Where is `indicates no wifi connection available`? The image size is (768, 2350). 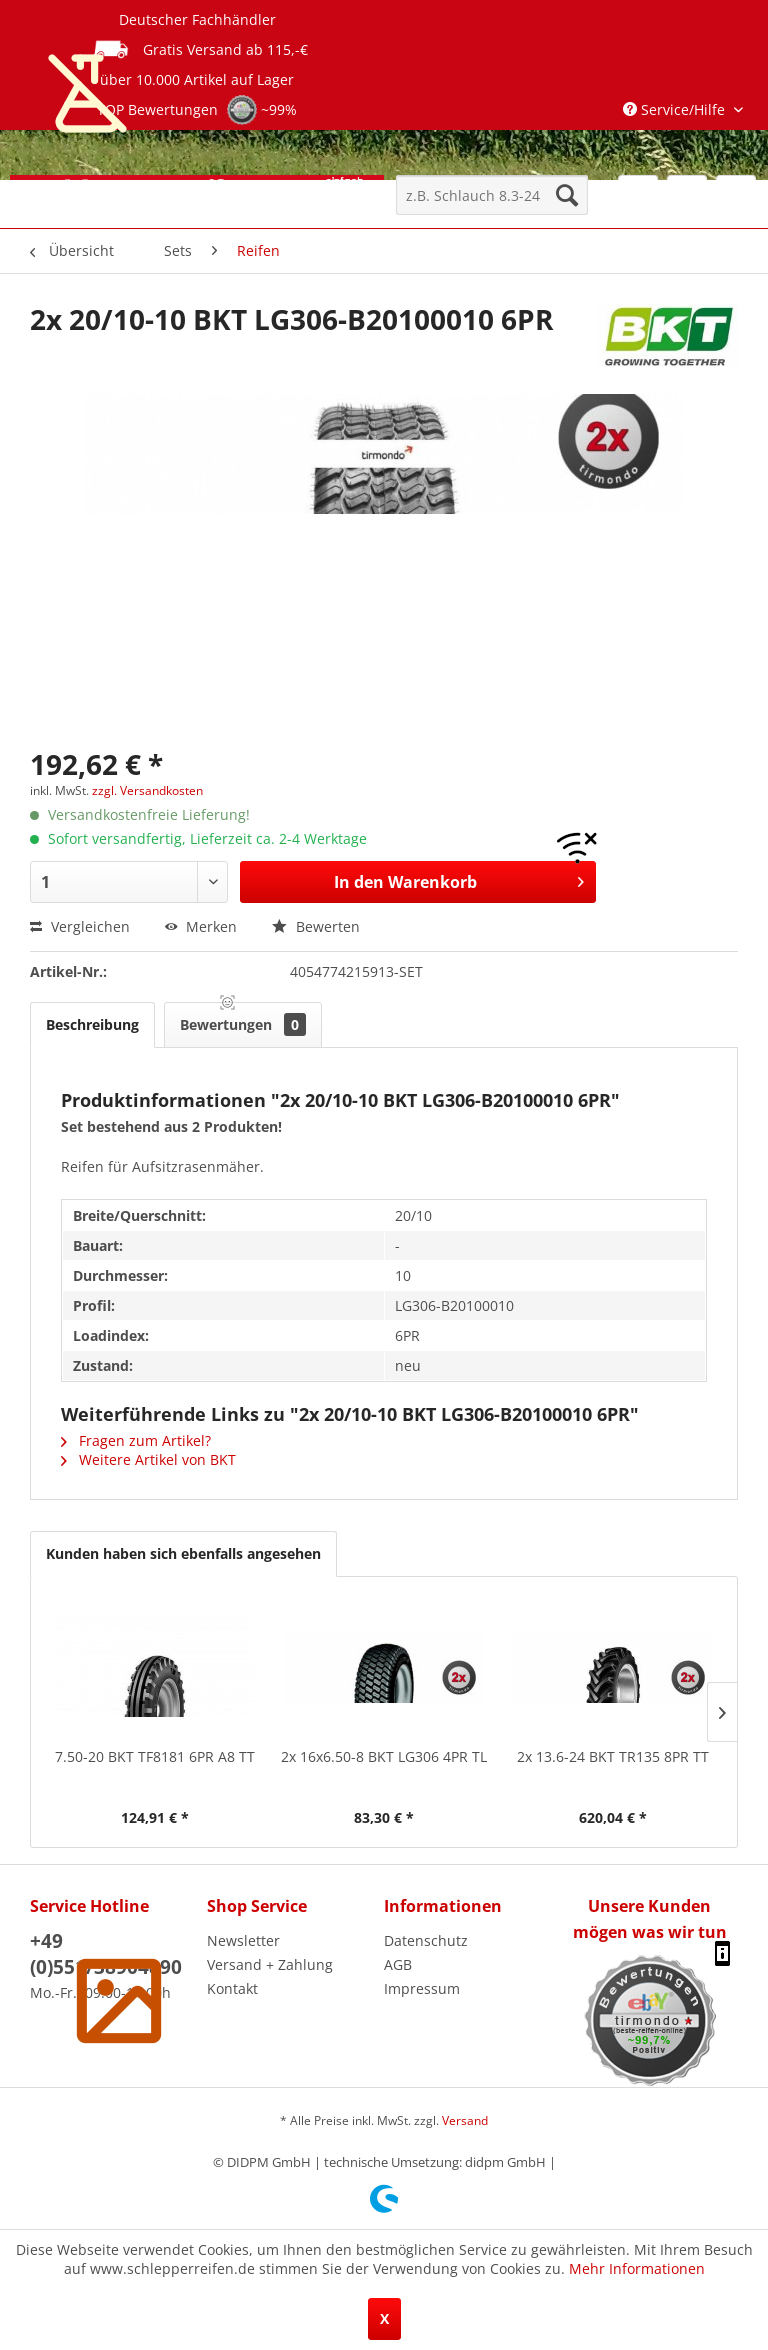 indicates no wifi connection available is located at coordinates (577, 847).